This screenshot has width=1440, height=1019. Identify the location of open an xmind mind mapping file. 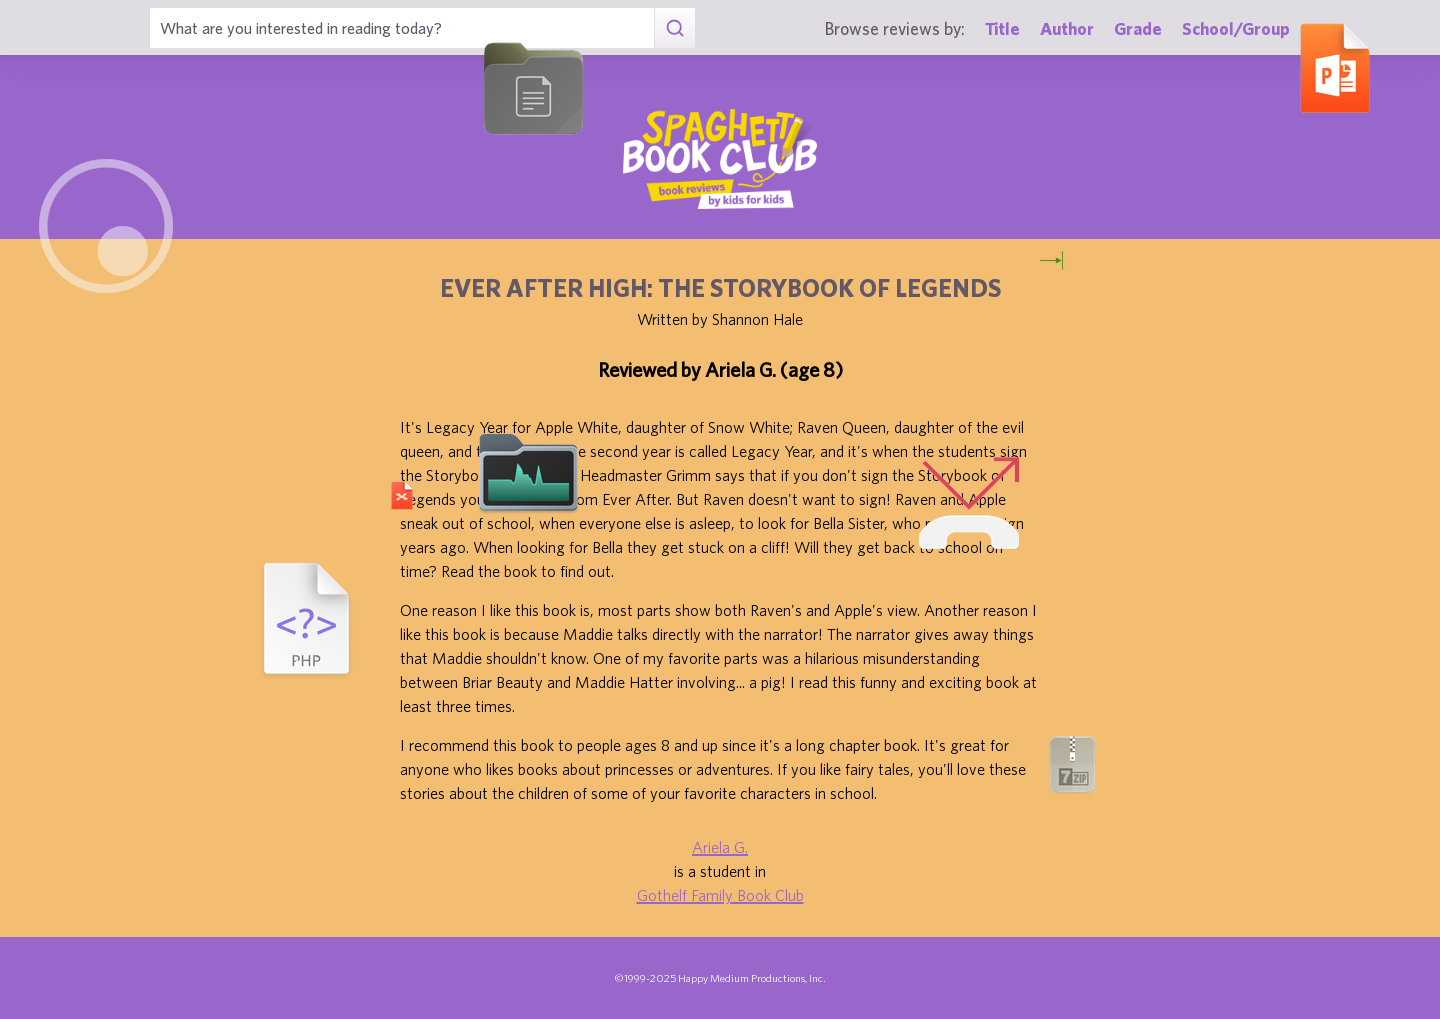
(402, 496).